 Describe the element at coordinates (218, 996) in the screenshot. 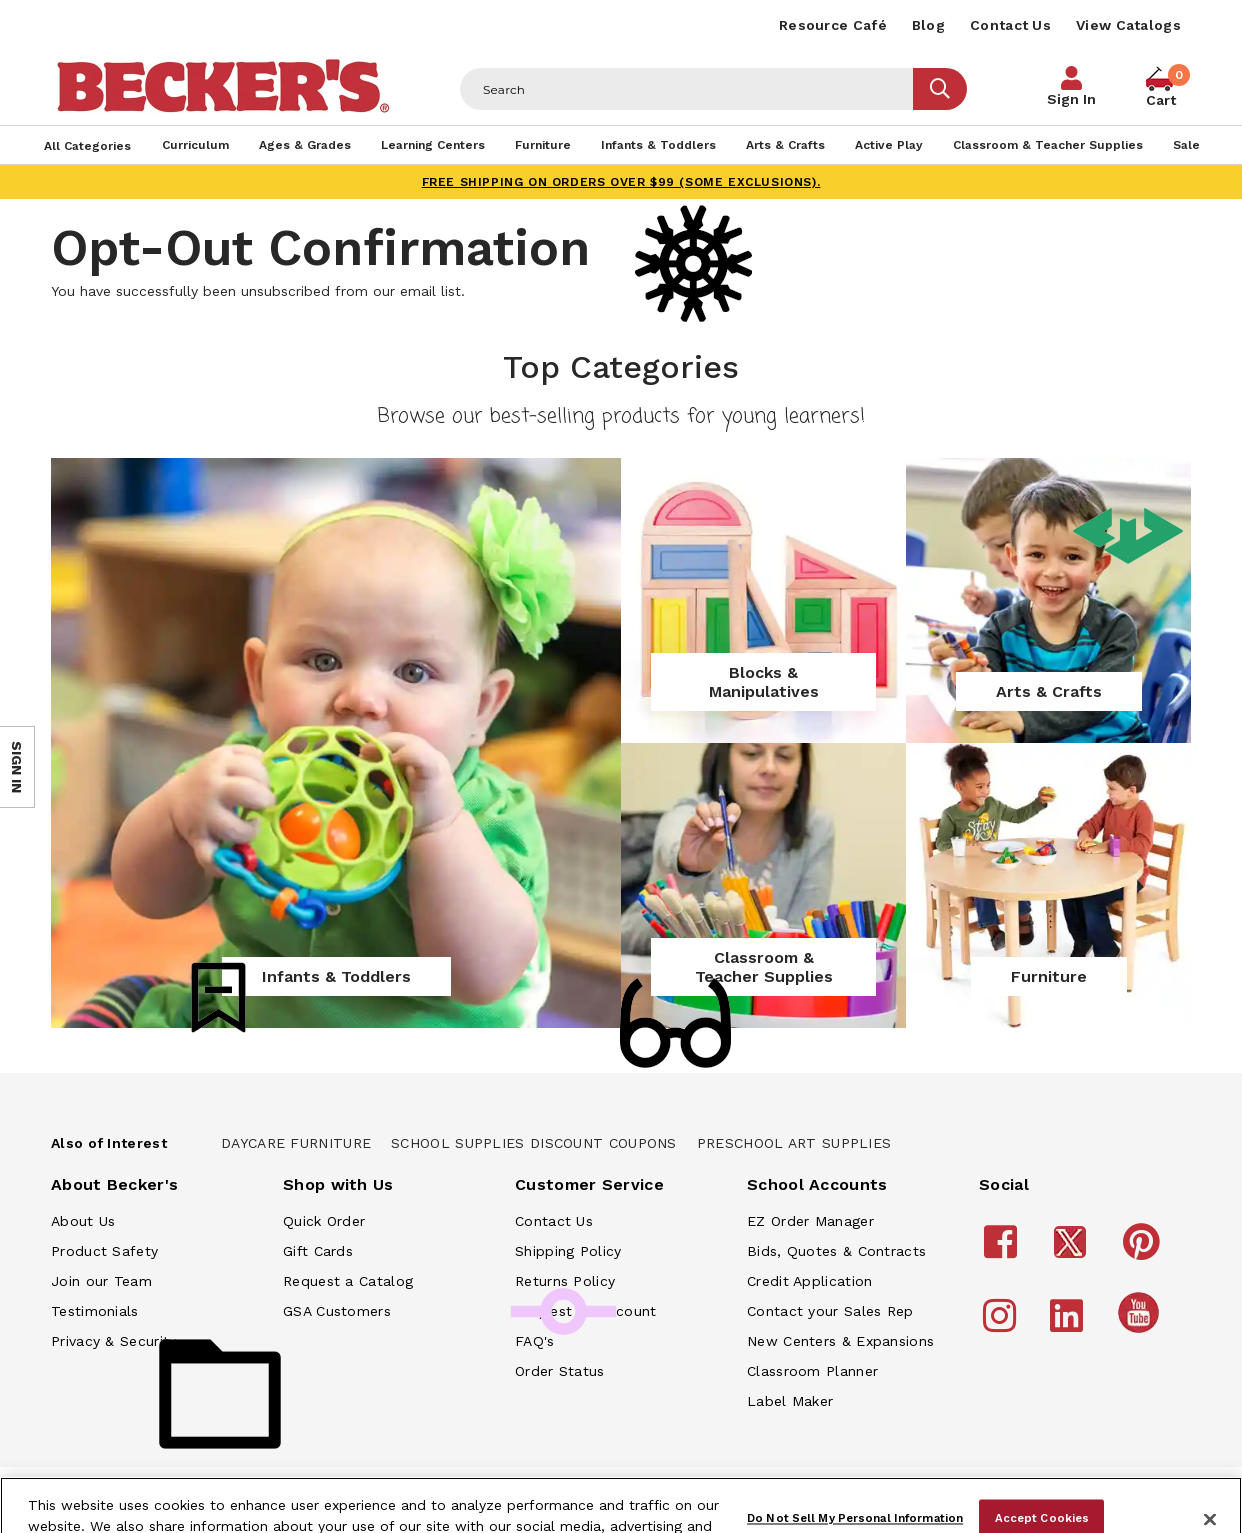

I see `bookmark this item` at that location.